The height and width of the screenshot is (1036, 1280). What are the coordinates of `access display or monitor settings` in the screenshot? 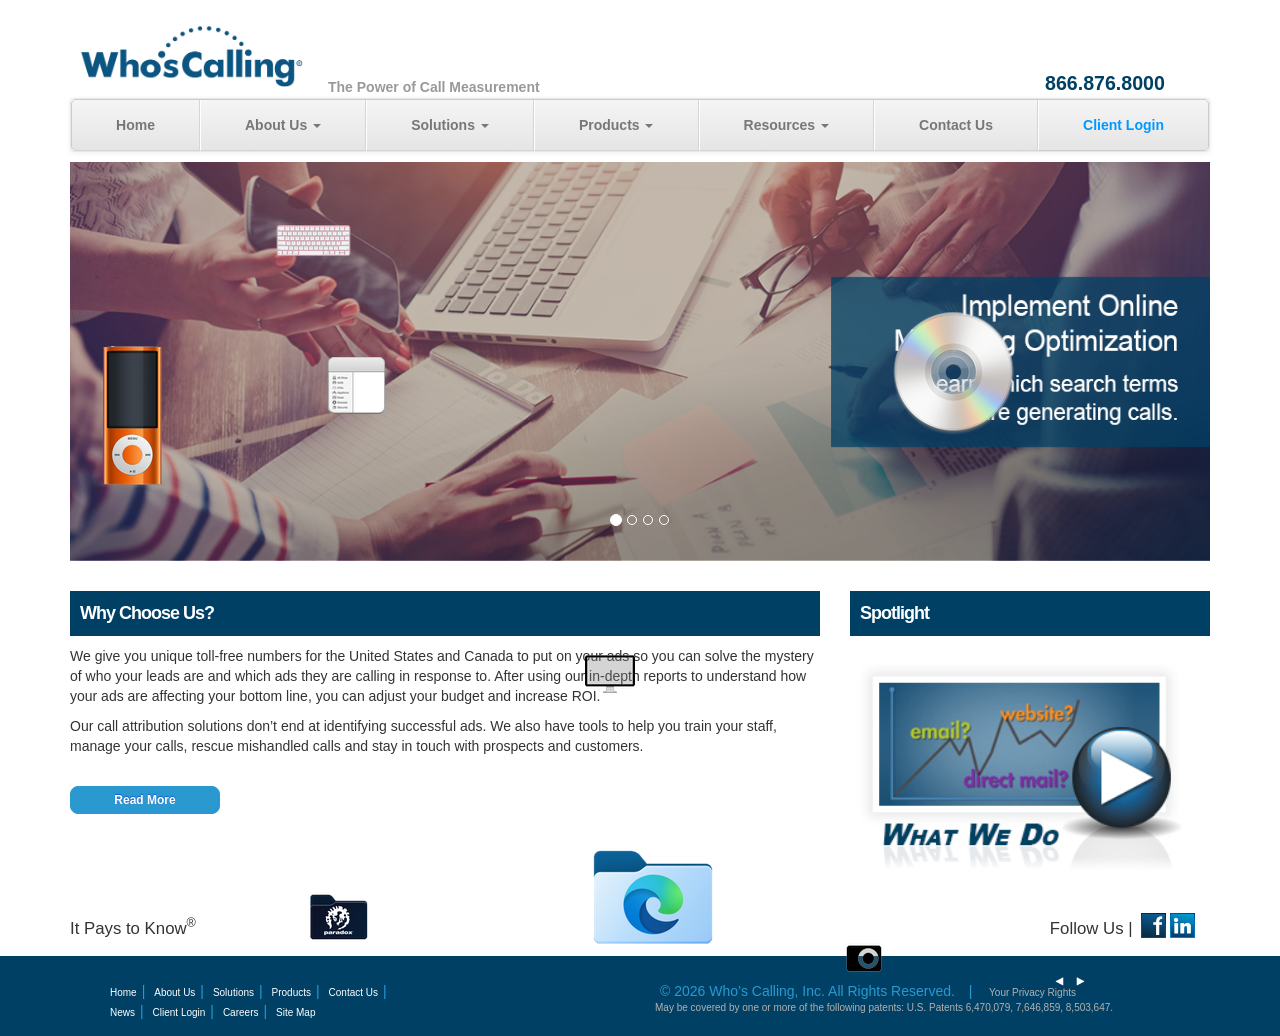 It's located at (610, 674).